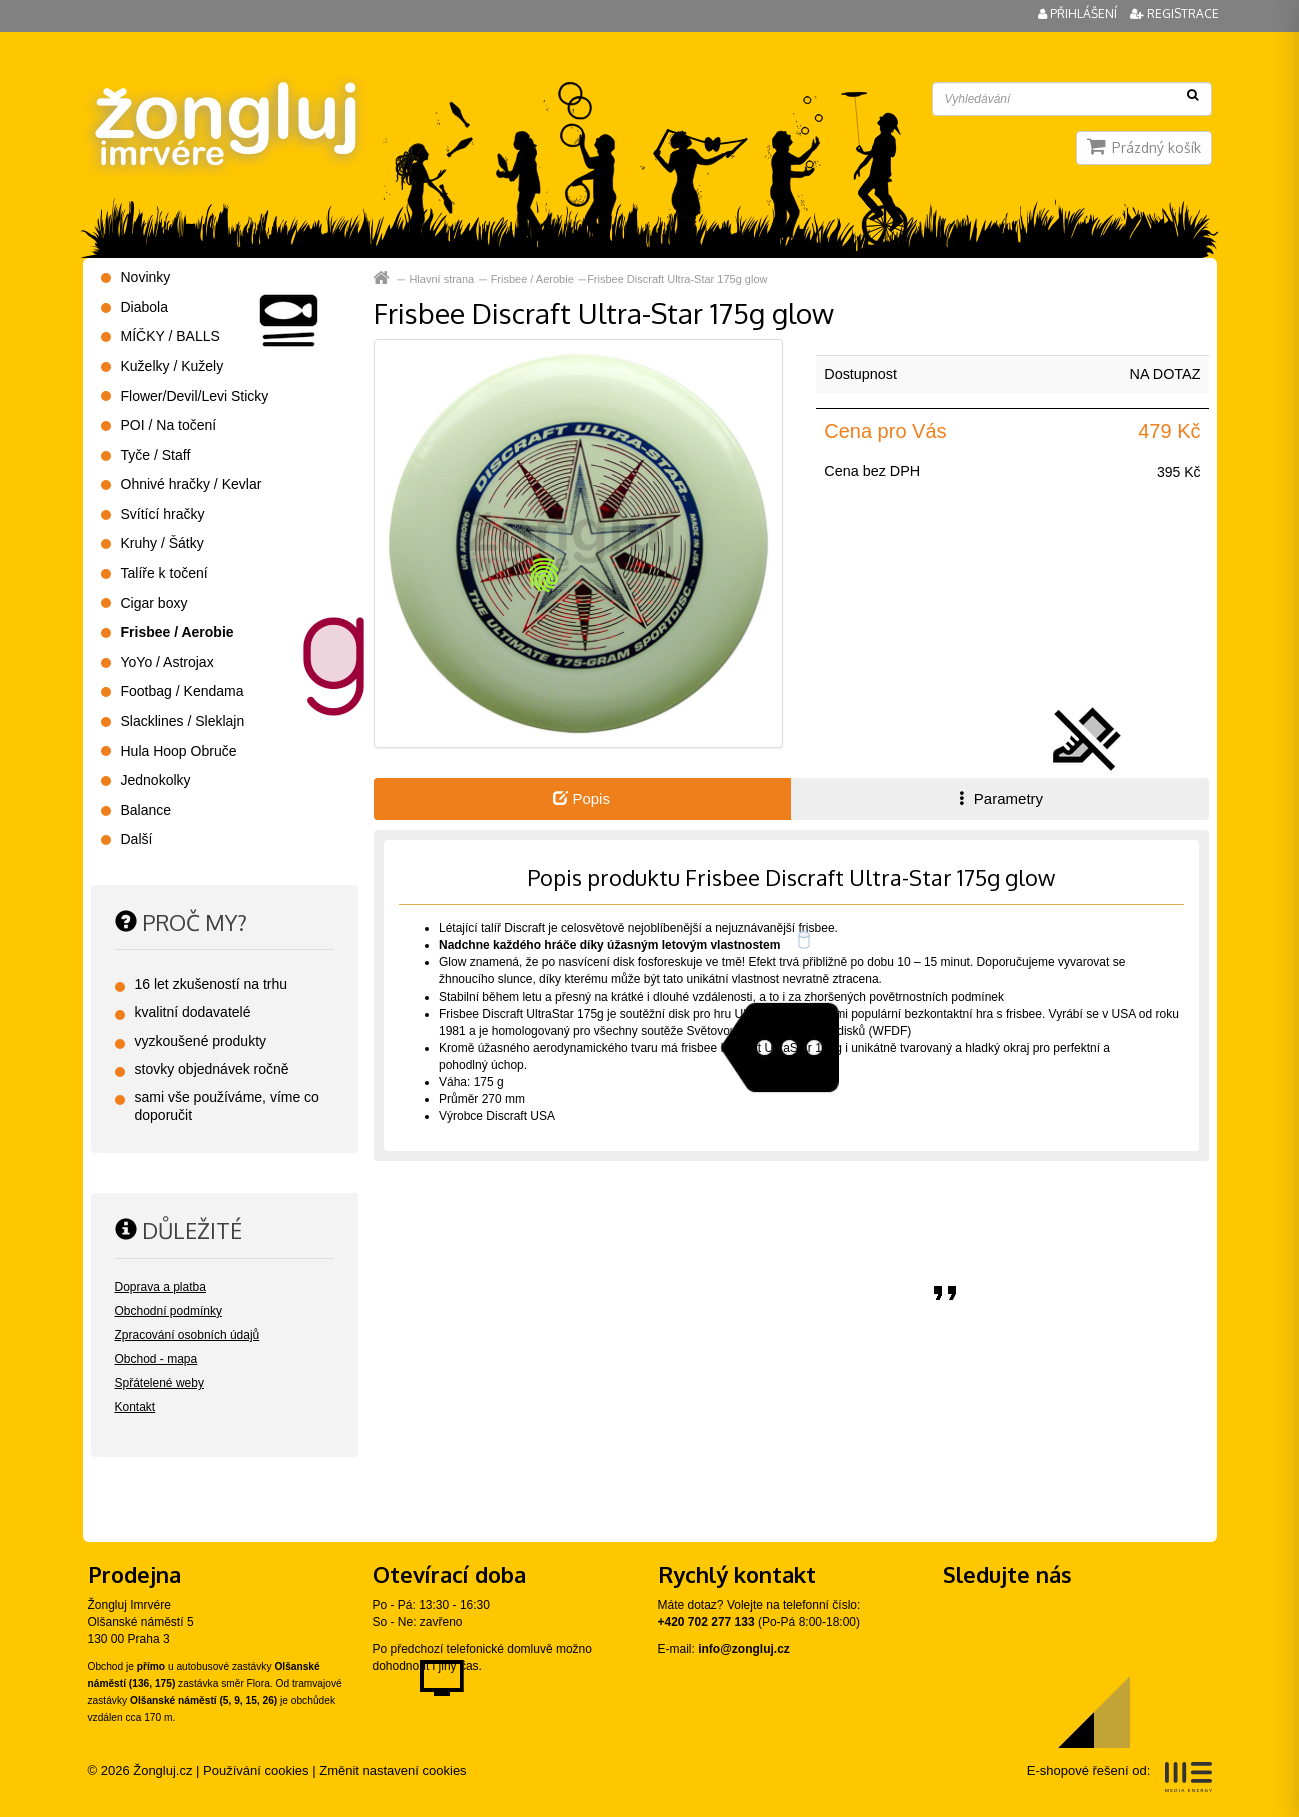 The height and width of the screenshot is (1817, 1299). What do you see at coordinates (288, 320) in the screenshot?
I see `browse restaurant meal options` at bounding box center [288, 320].